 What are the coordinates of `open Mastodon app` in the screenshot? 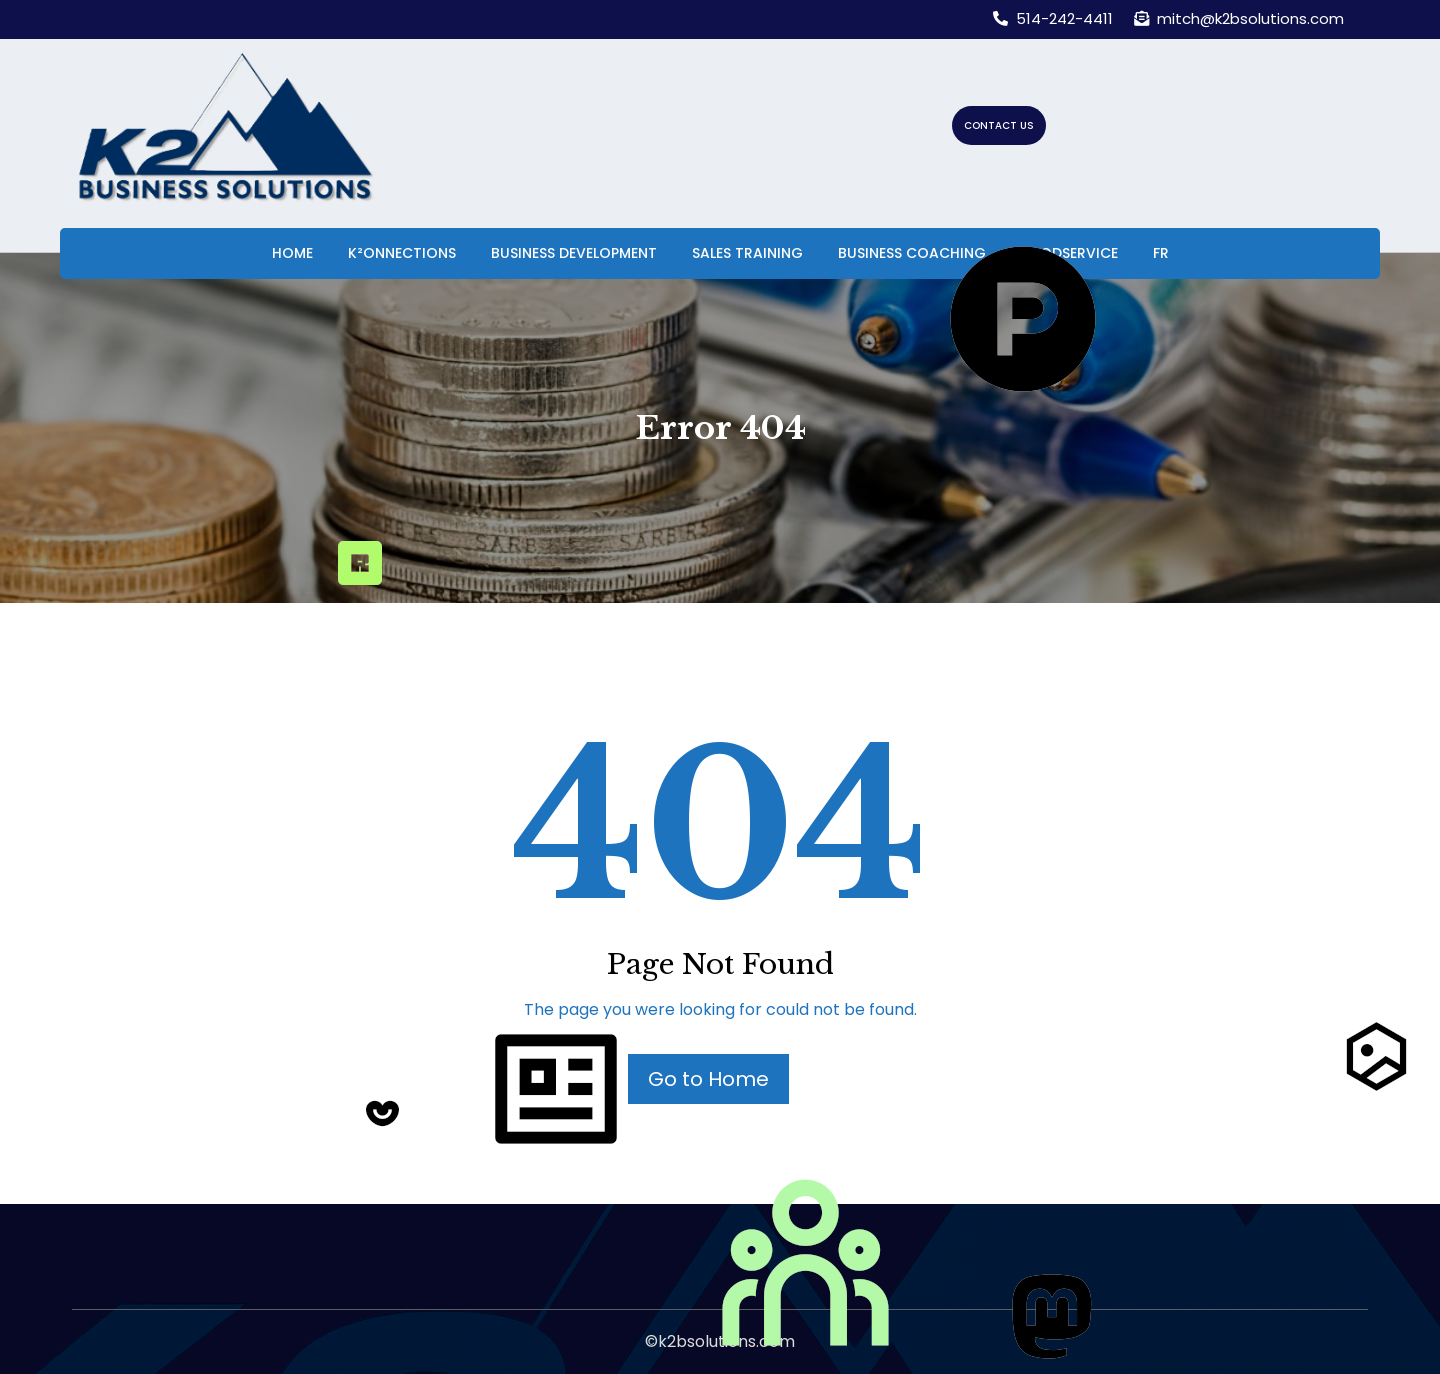 It's located at (1050, 1316).